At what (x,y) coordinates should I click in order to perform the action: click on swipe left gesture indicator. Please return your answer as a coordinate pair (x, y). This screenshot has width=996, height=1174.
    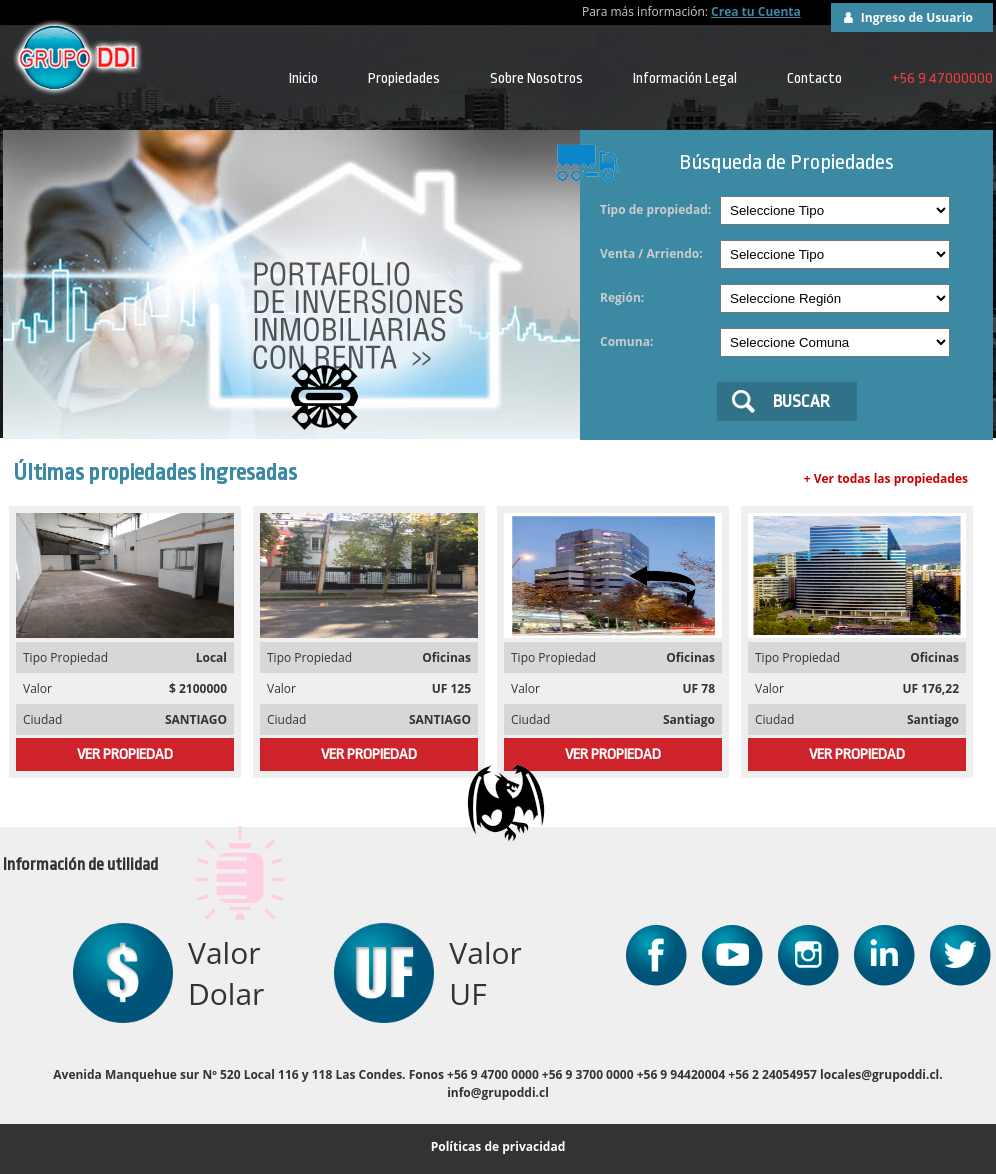
    Looking at the image, I should click on (661, 584).